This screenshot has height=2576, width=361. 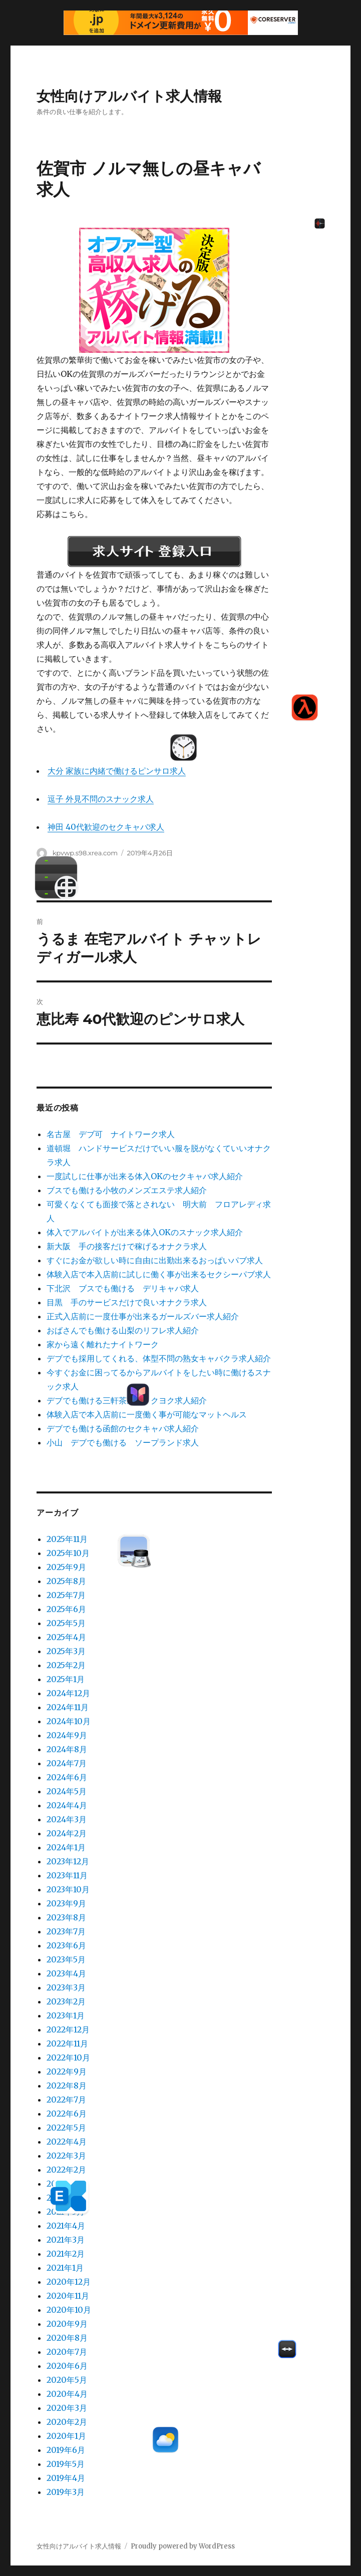 I want to click on configure windows network sharing settings, so click(x=56, y=877).